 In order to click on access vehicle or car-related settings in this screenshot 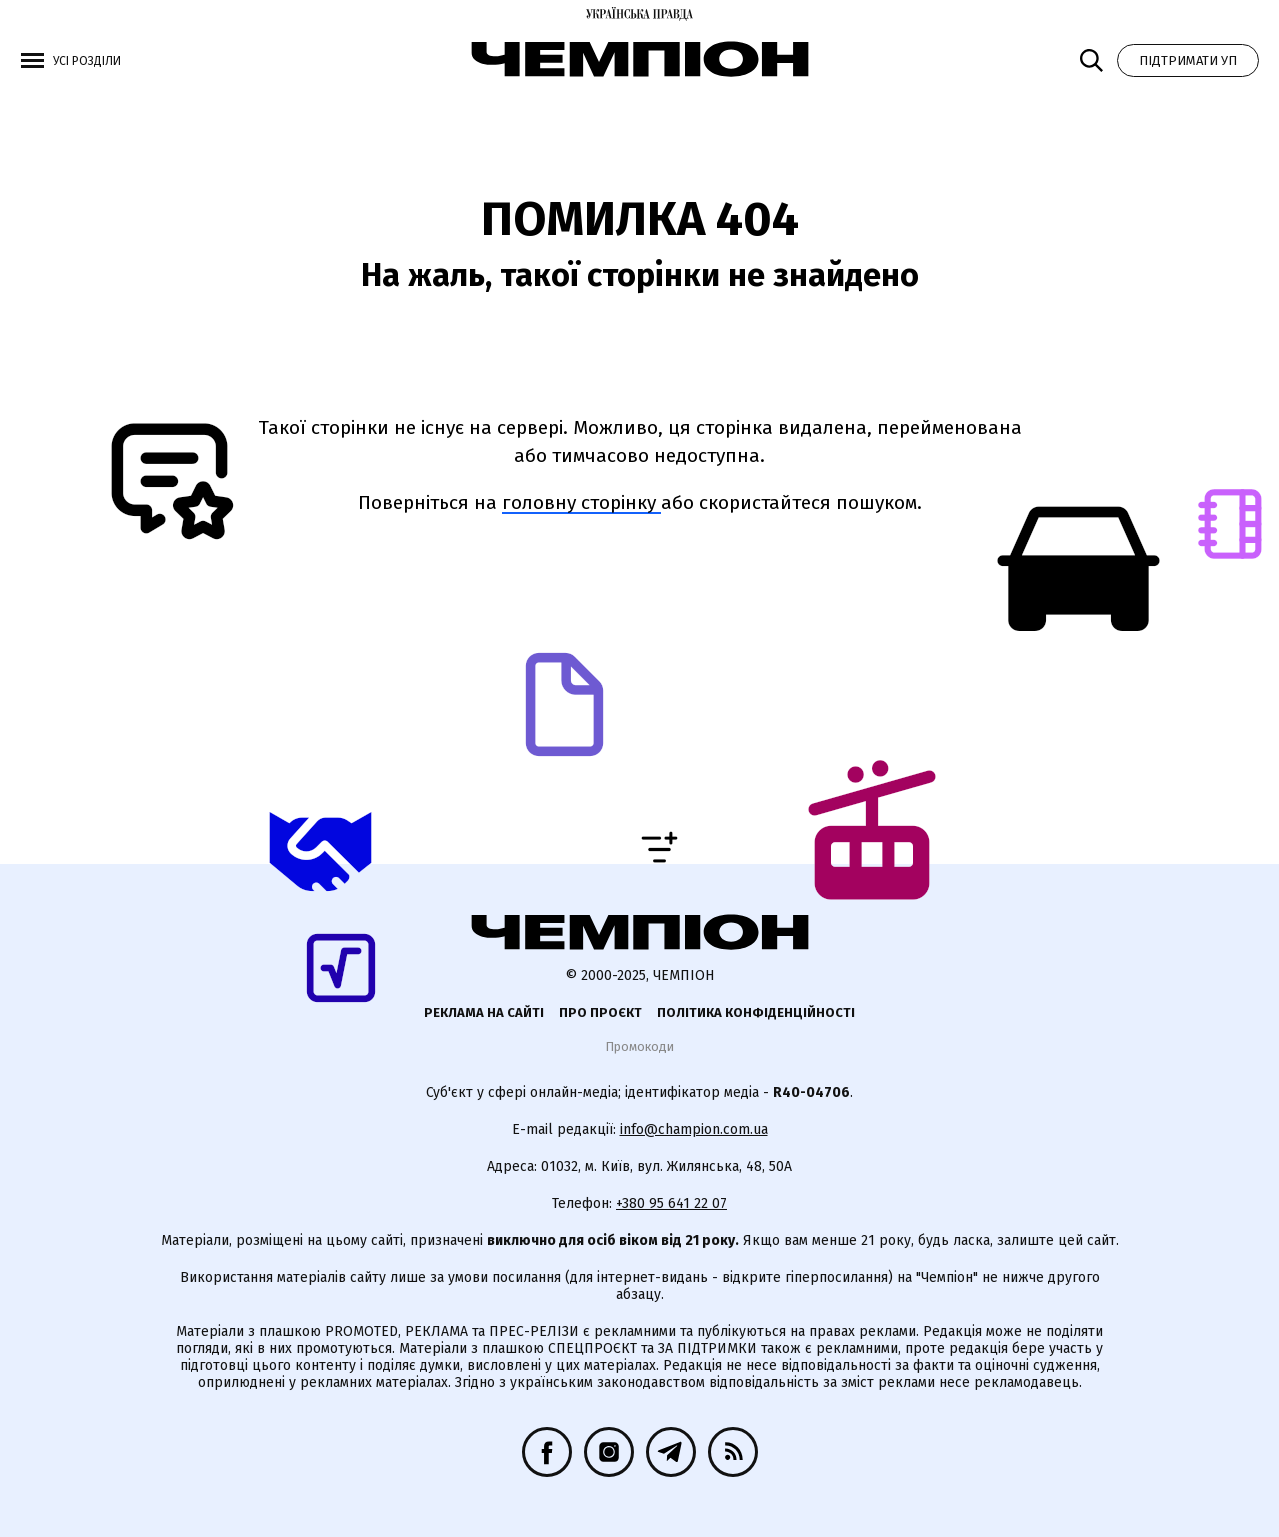, I will do `click(1078, 571)`.